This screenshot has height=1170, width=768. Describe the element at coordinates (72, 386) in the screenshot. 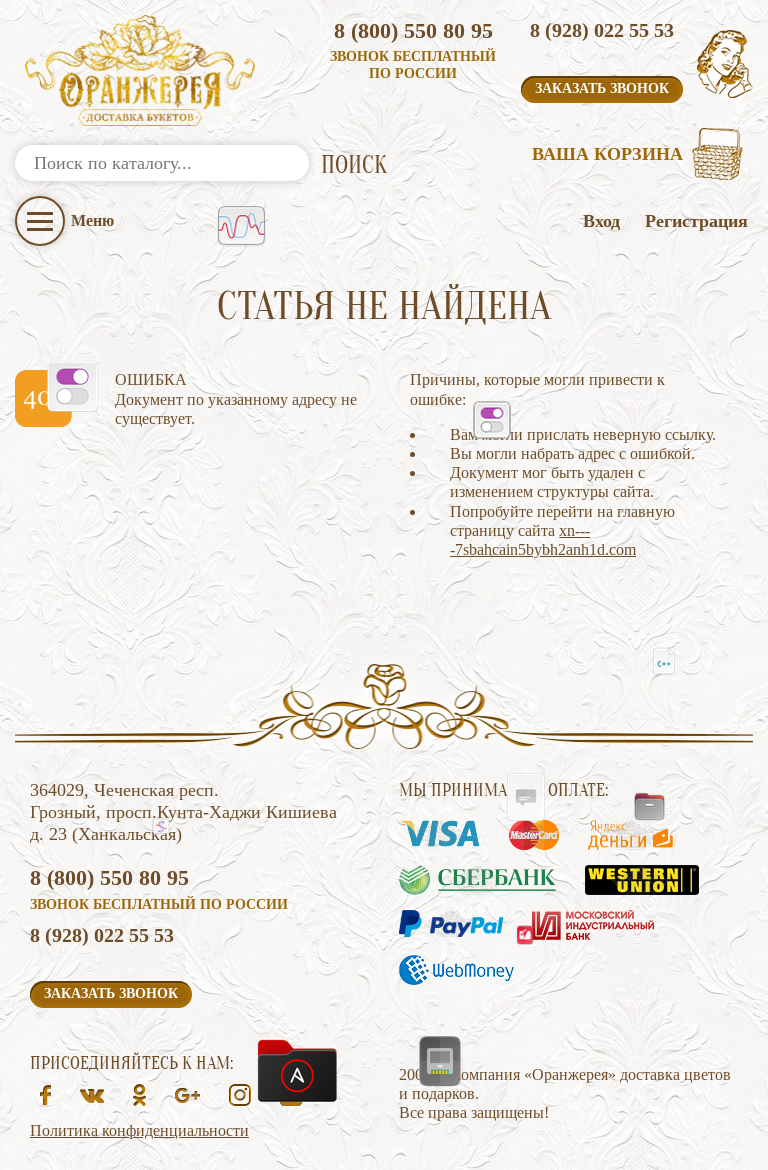

I see `open gnome tweaks to customize desktop settings` at that location.